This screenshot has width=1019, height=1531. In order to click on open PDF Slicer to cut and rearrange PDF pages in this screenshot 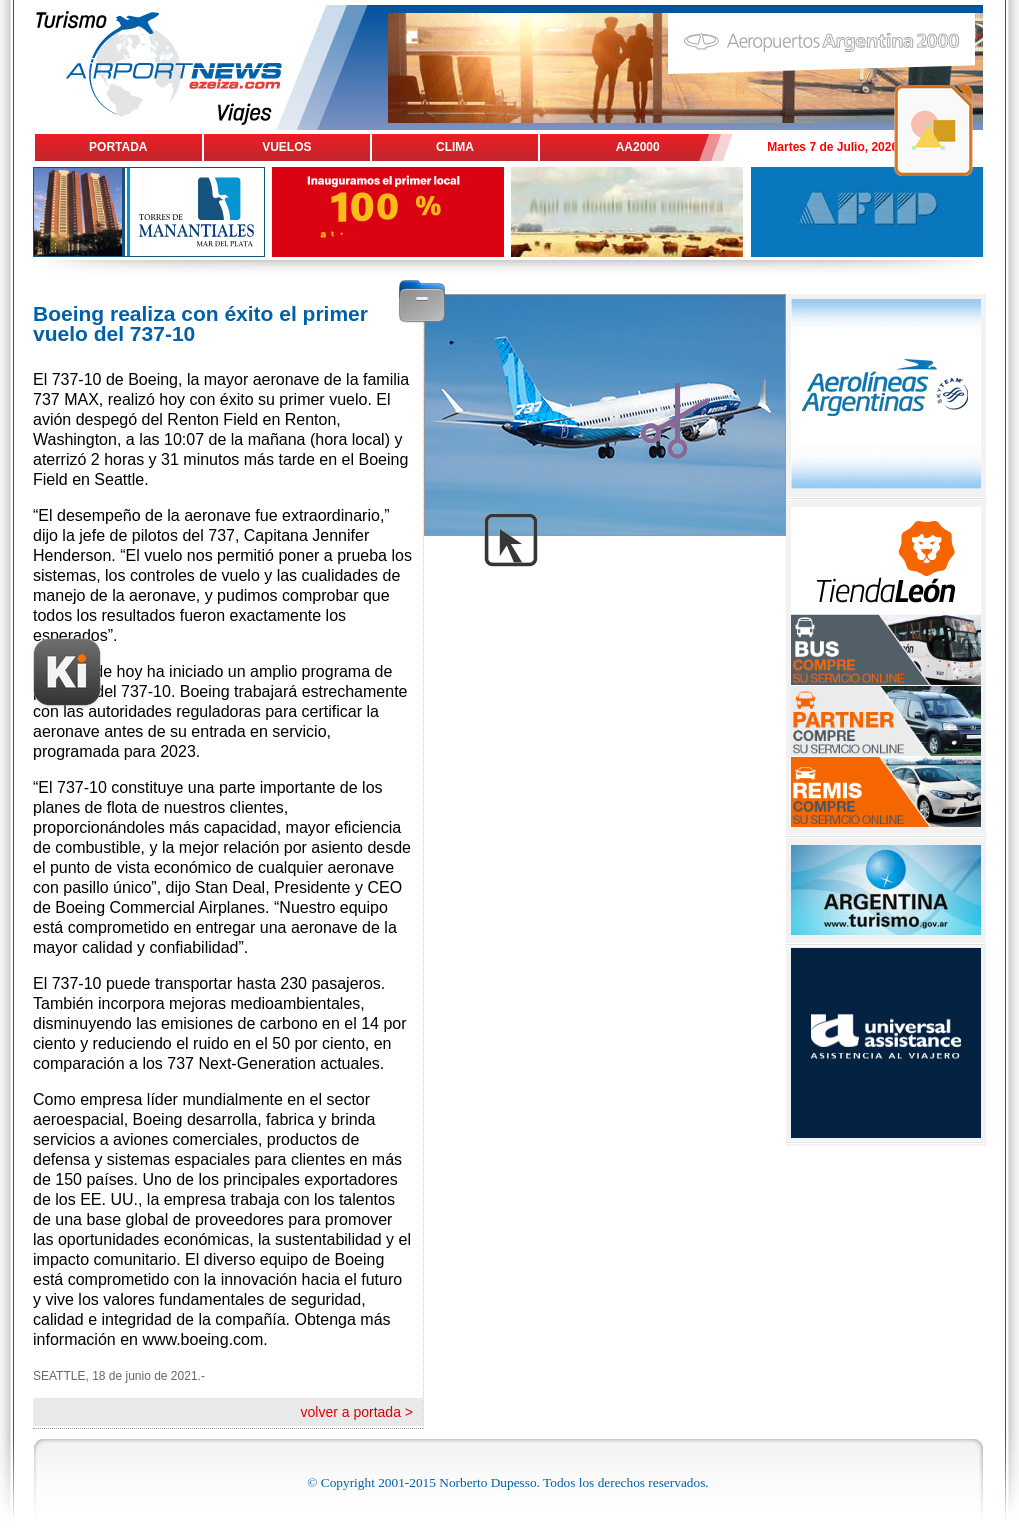, I will do `click(675, 418)`.